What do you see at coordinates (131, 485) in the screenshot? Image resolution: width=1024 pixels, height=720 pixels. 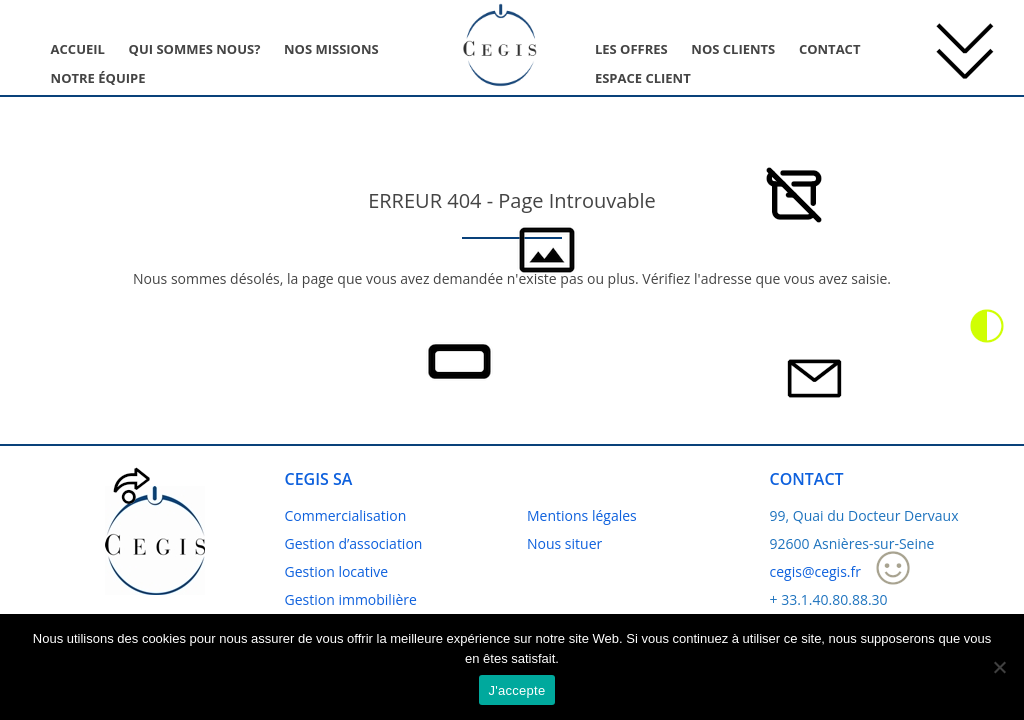 I see `start a live share session` at bounding box center [131, 485].